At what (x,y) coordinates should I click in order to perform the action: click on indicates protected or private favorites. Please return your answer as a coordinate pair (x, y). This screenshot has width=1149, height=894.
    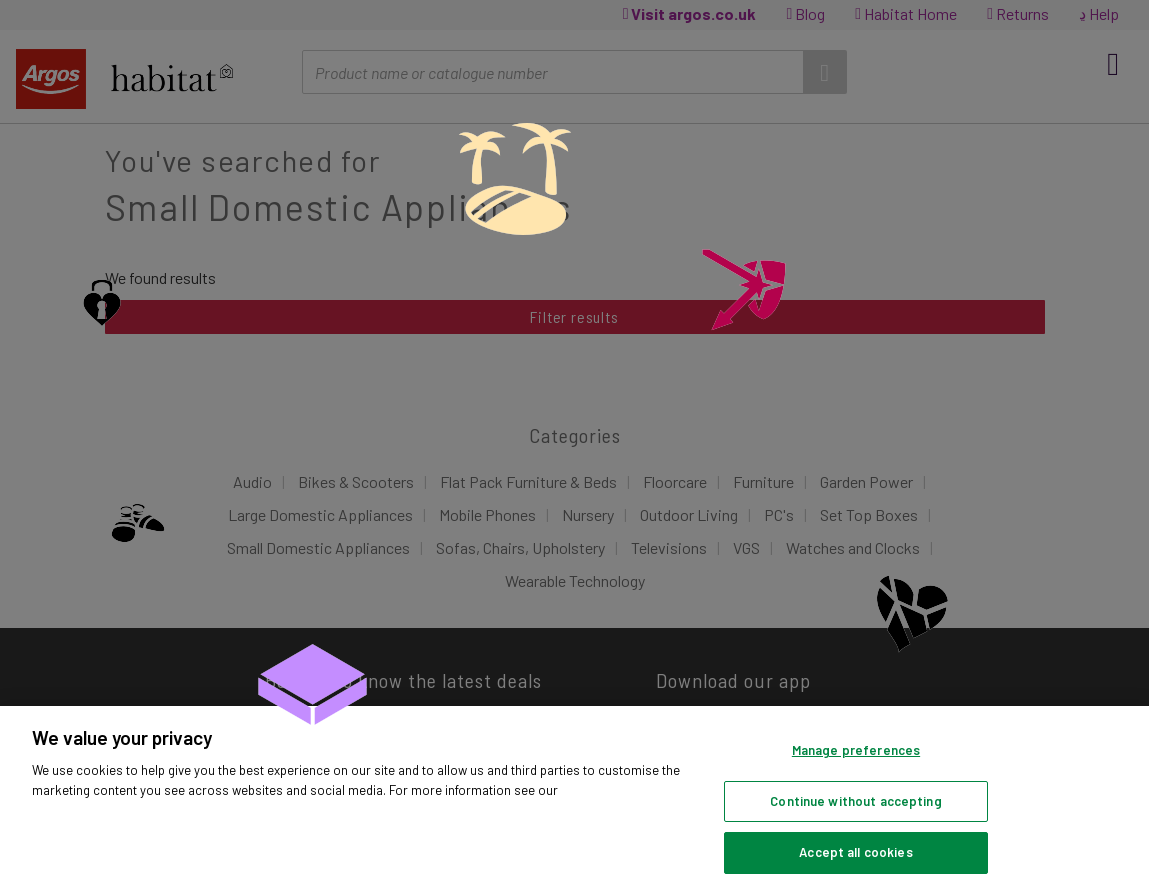
    Looking at the image, I should click on (102, 303).